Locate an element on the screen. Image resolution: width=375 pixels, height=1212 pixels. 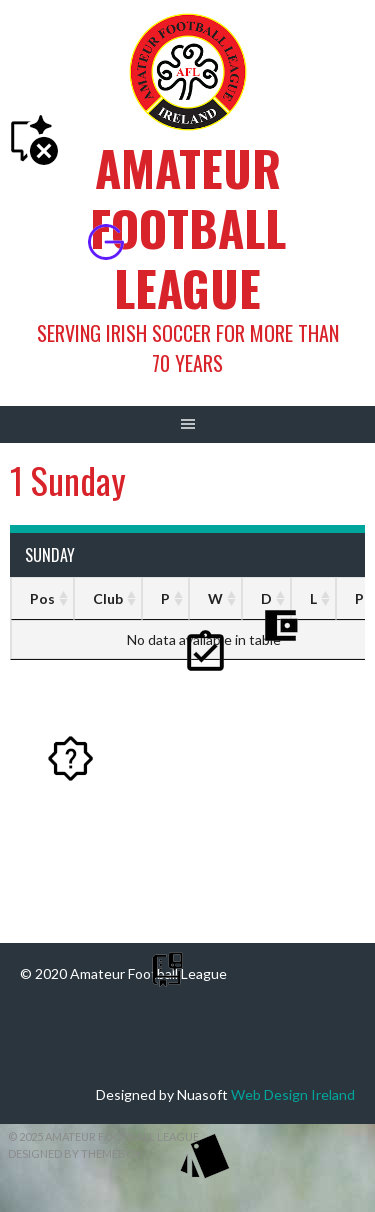
sign in with Google is located at coordinates (106, 242).